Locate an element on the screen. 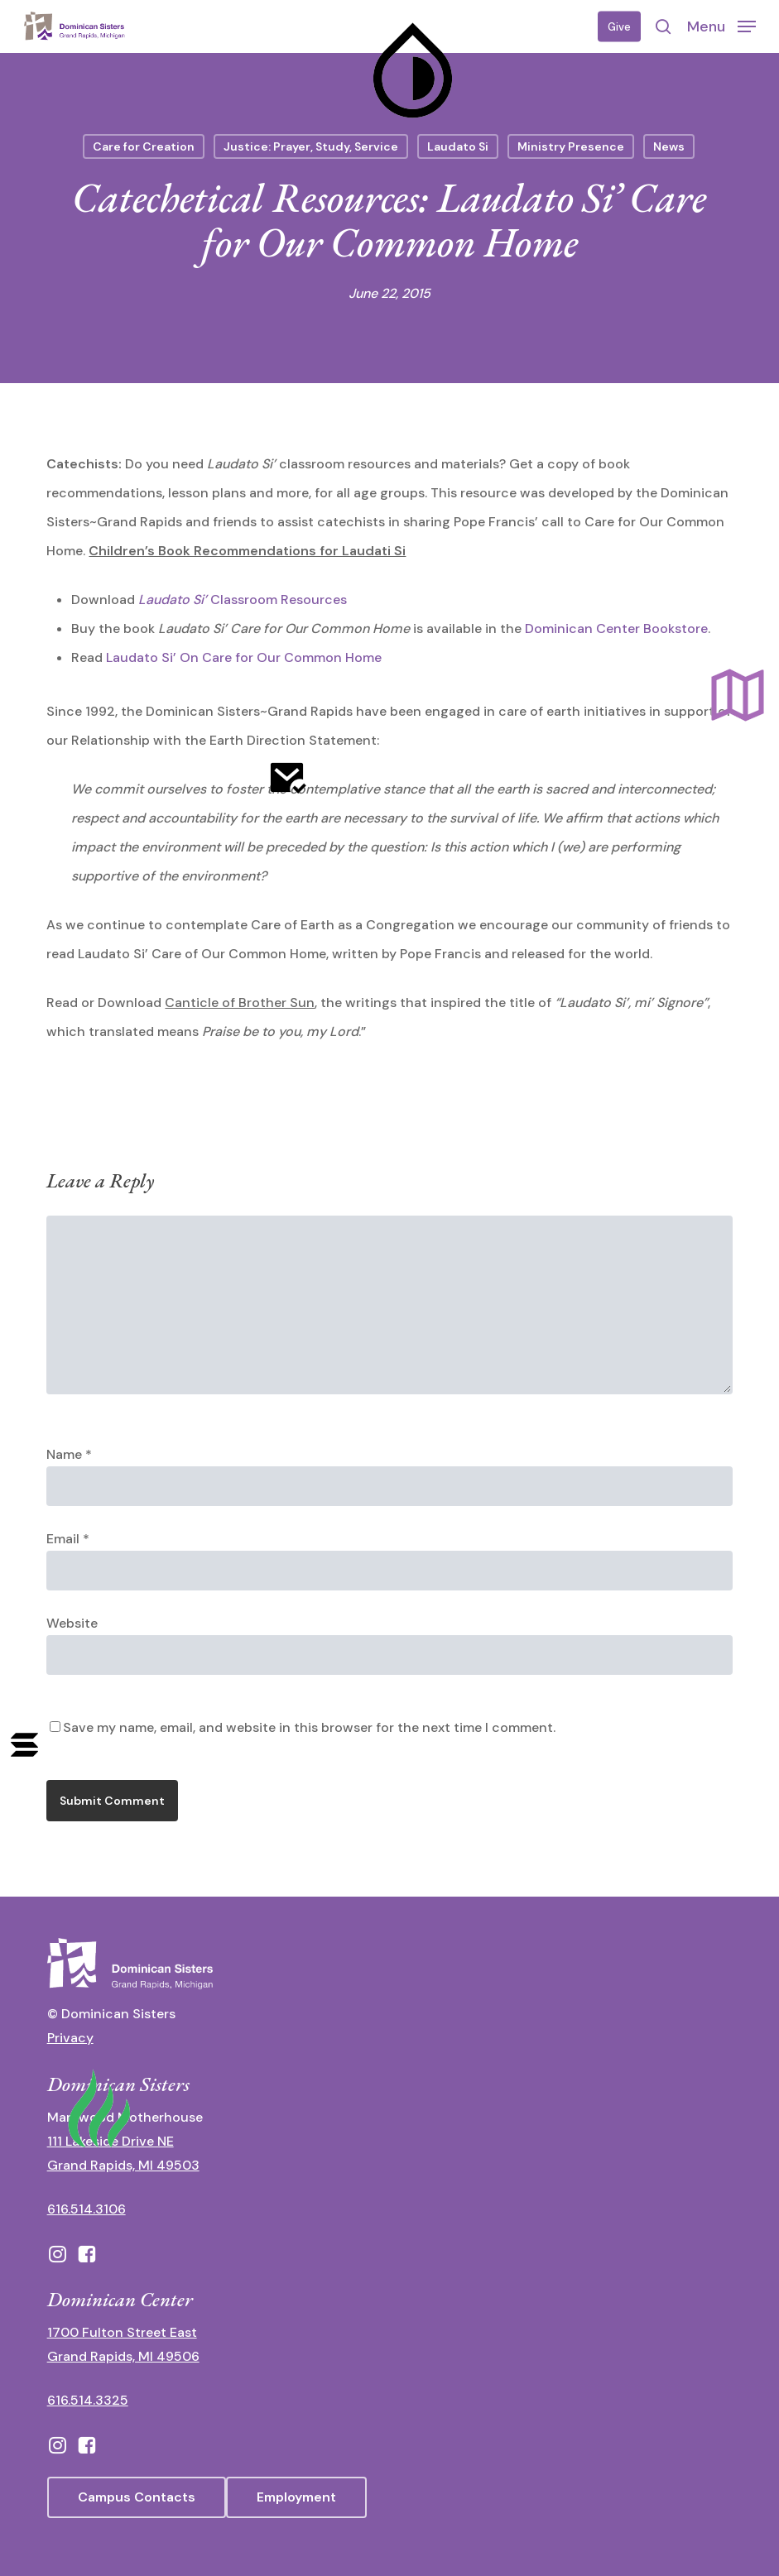 The height and width of the screenshot is (2576, 779). indicates hot or trending content is located at coordinates (100, 2110).